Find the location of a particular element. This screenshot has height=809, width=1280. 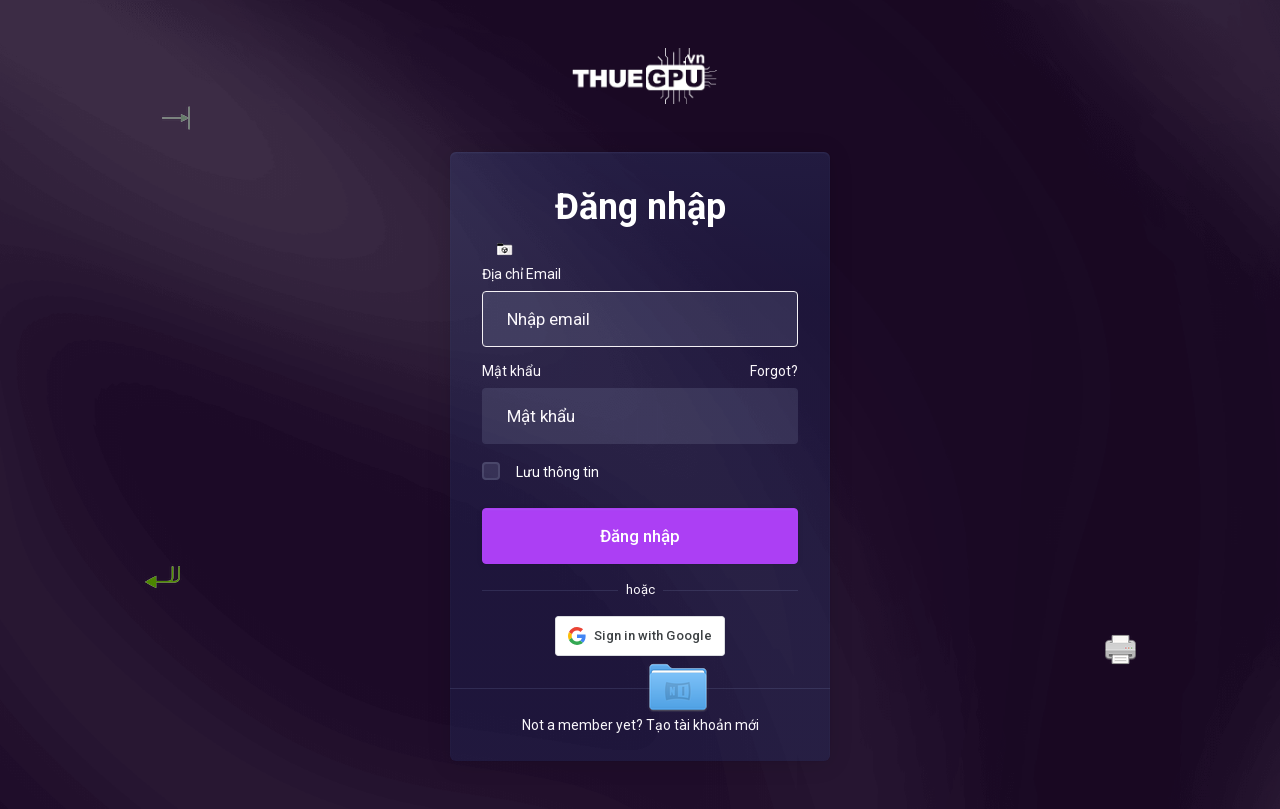

jump to the last item in a list is located at coordinates (176, 118).